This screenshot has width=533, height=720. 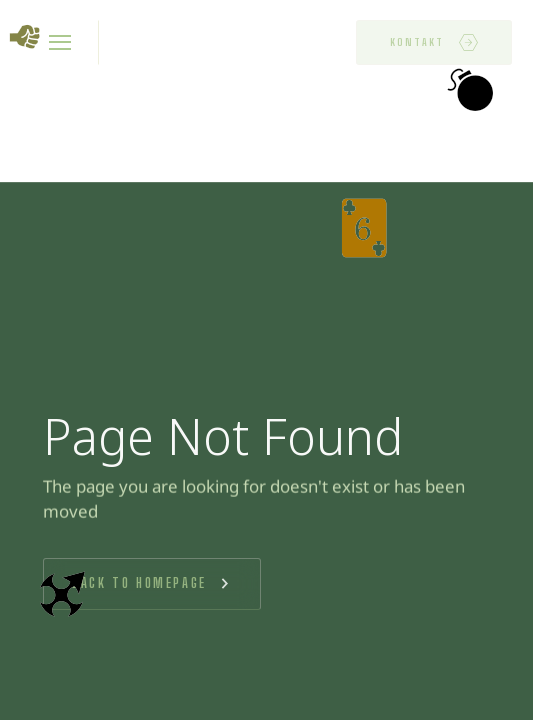 What do you see at coordinates (62, 593) in the screenshot?
I see `select shuriken weapon in game inventory` at bounding box center [62, 593].